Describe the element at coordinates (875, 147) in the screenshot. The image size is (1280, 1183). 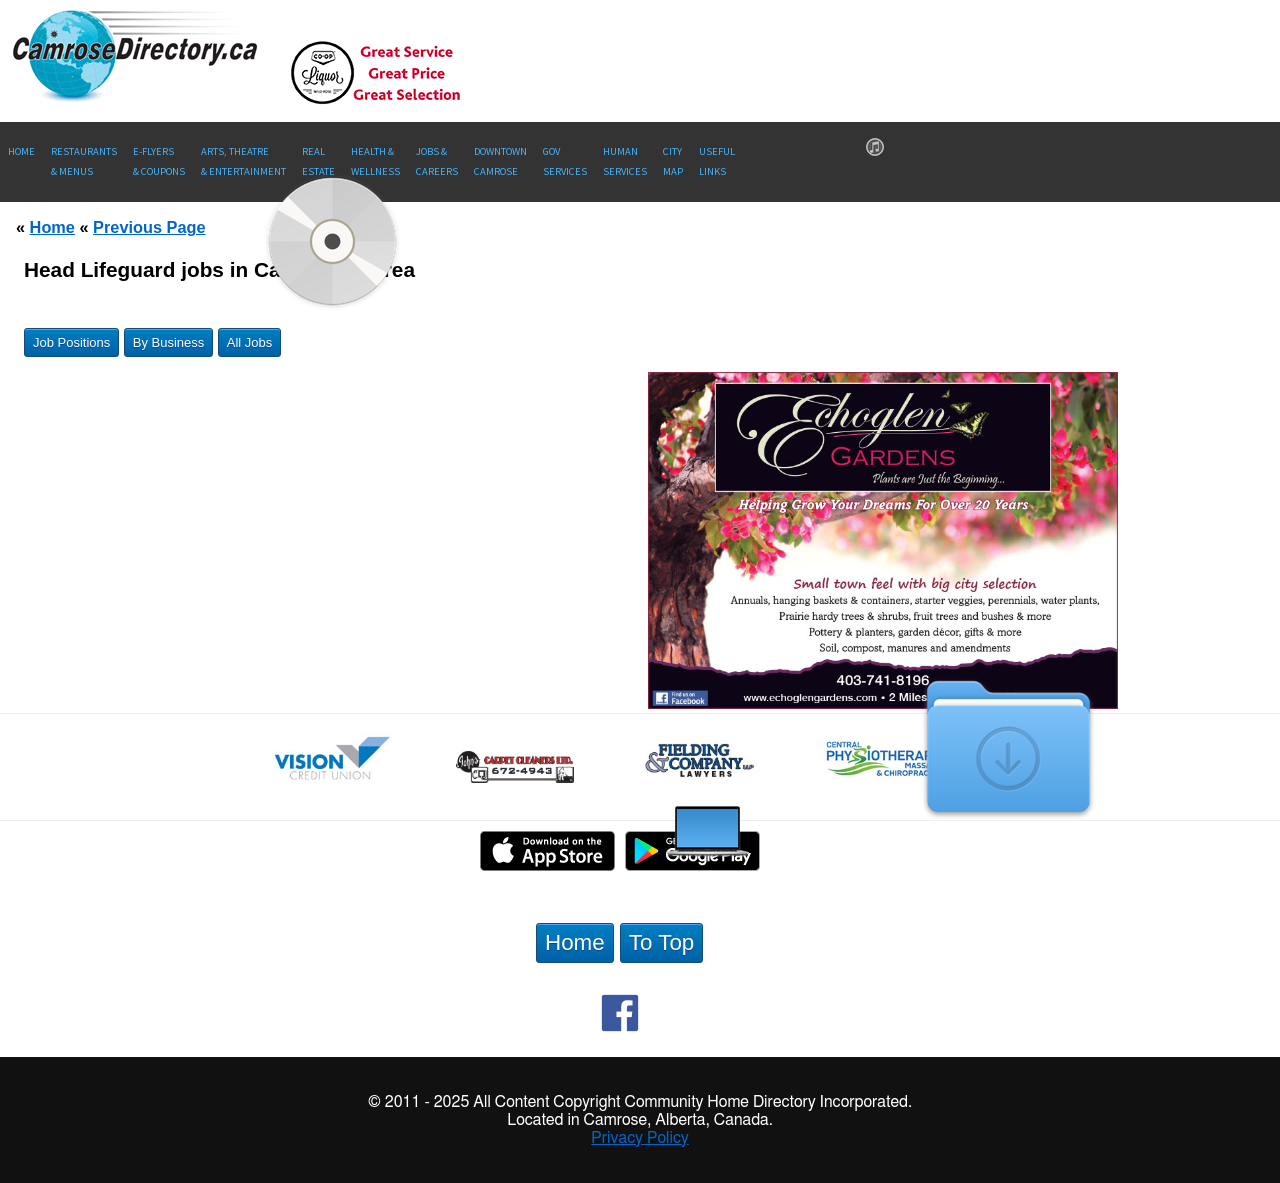
I see `access your music library` at that location.